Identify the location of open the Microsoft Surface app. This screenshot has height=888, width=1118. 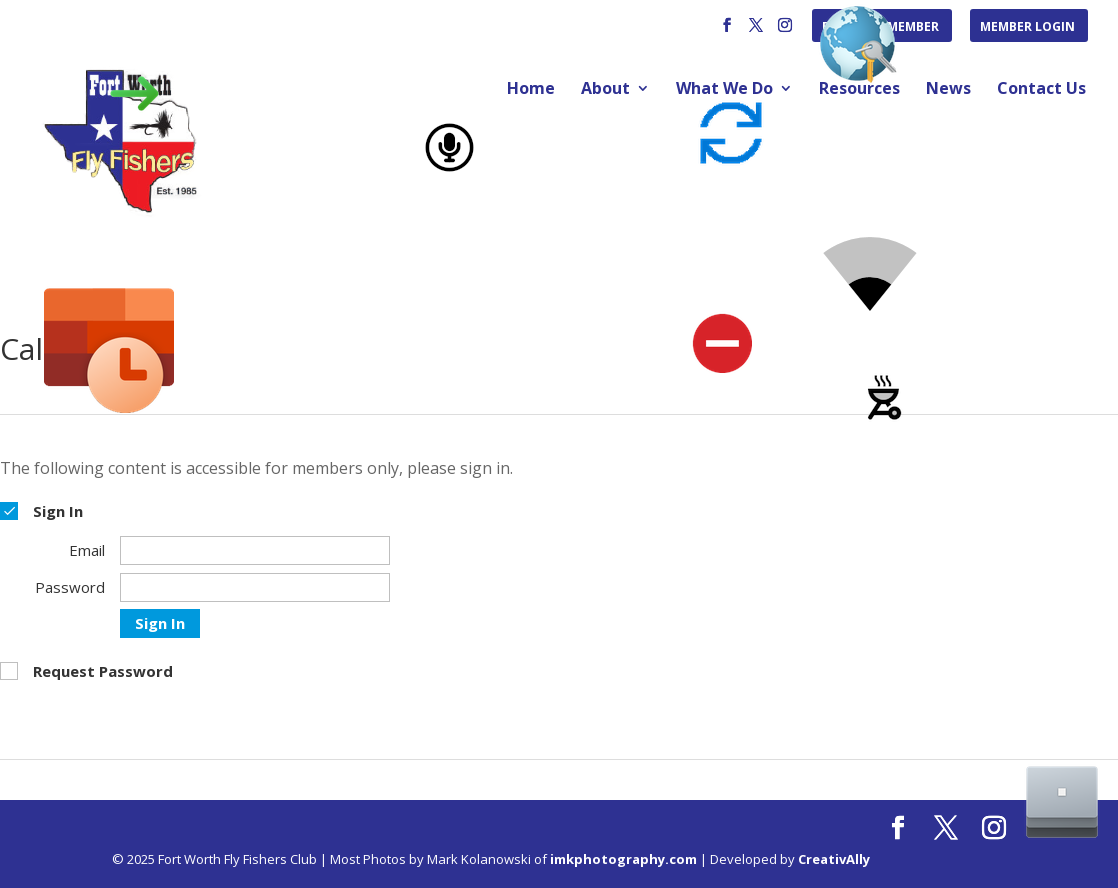
(1062, 802).